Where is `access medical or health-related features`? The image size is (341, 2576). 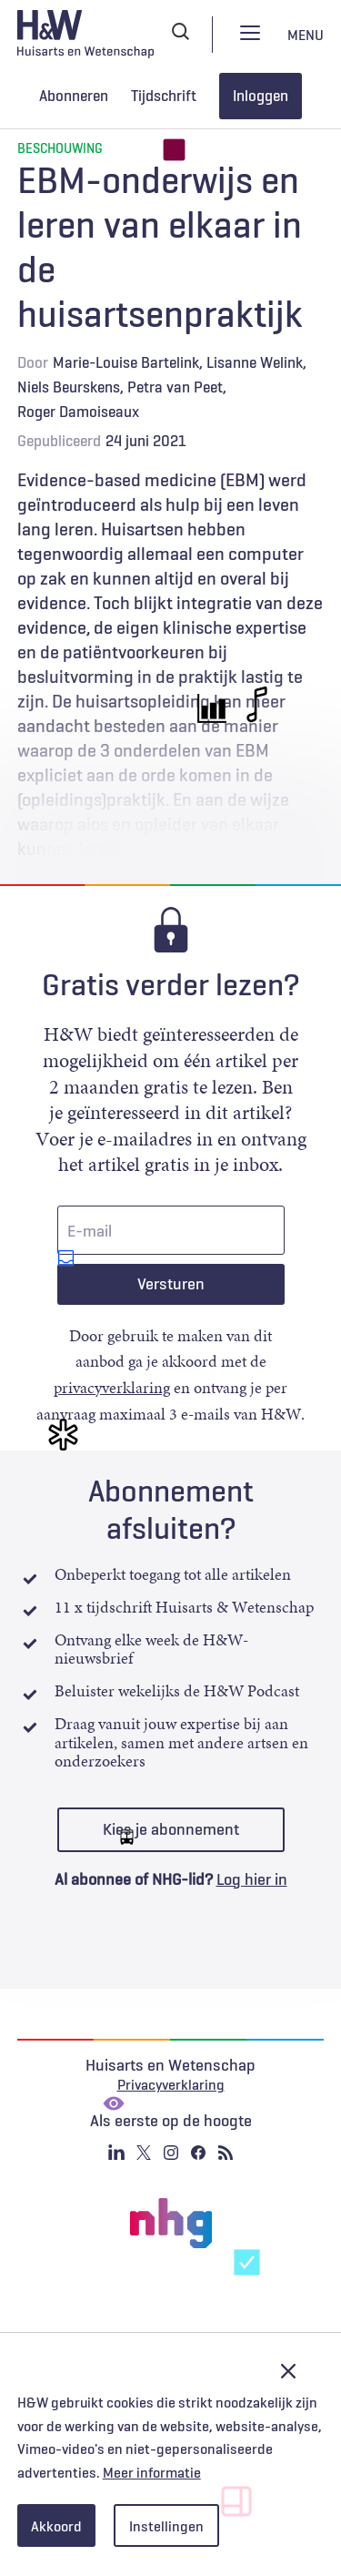
access medical or health-related features is located at coordinates (63, 1434).